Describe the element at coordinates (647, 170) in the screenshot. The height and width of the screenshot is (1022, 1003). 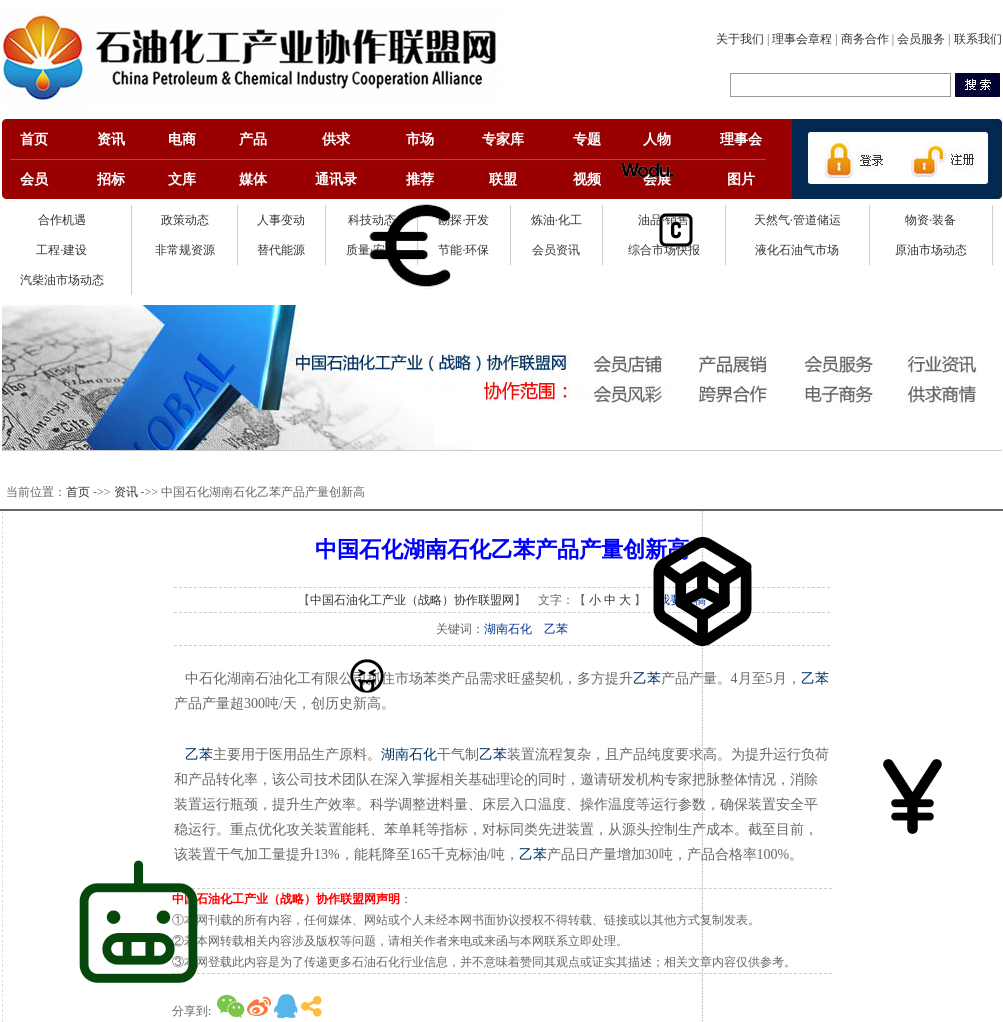
I see `wodu brand logo` at that location.